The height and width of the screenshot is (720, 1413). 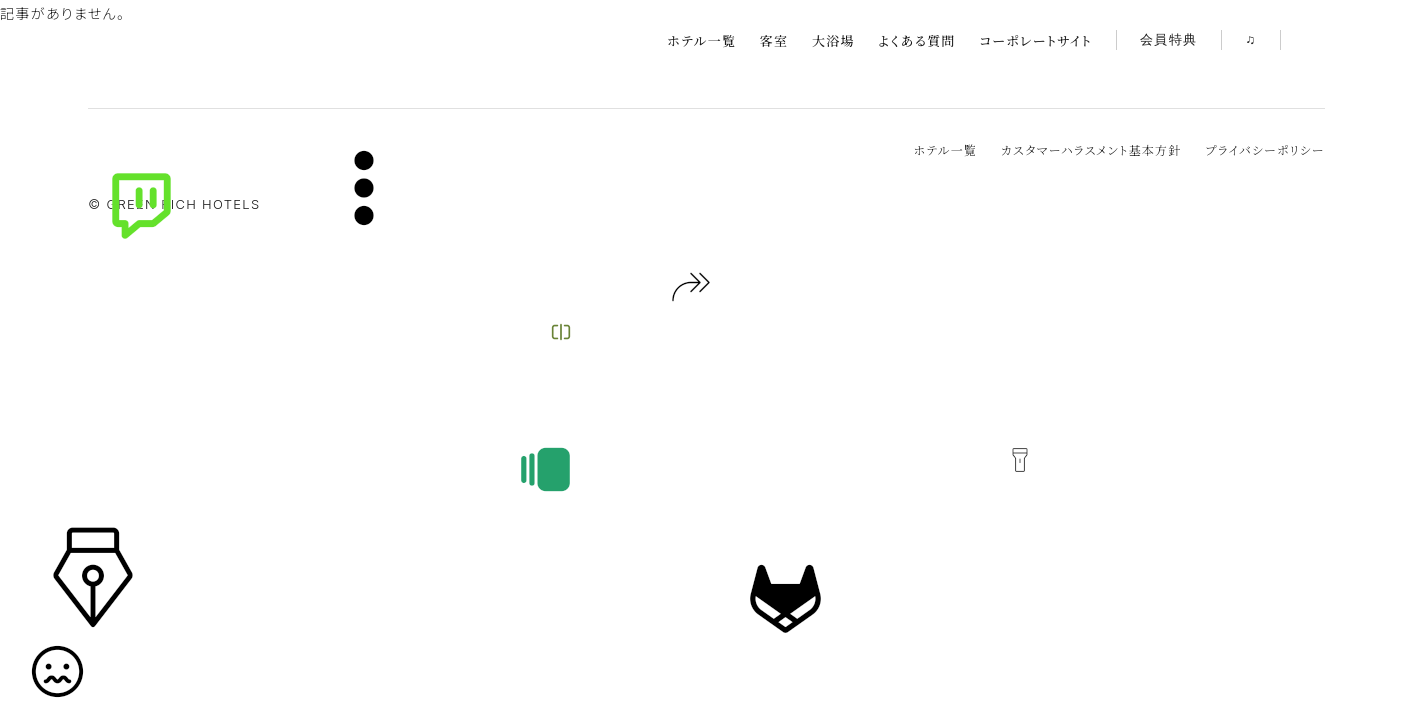 I want to click on forward or share content multiple times, so click(x=691, y=287).